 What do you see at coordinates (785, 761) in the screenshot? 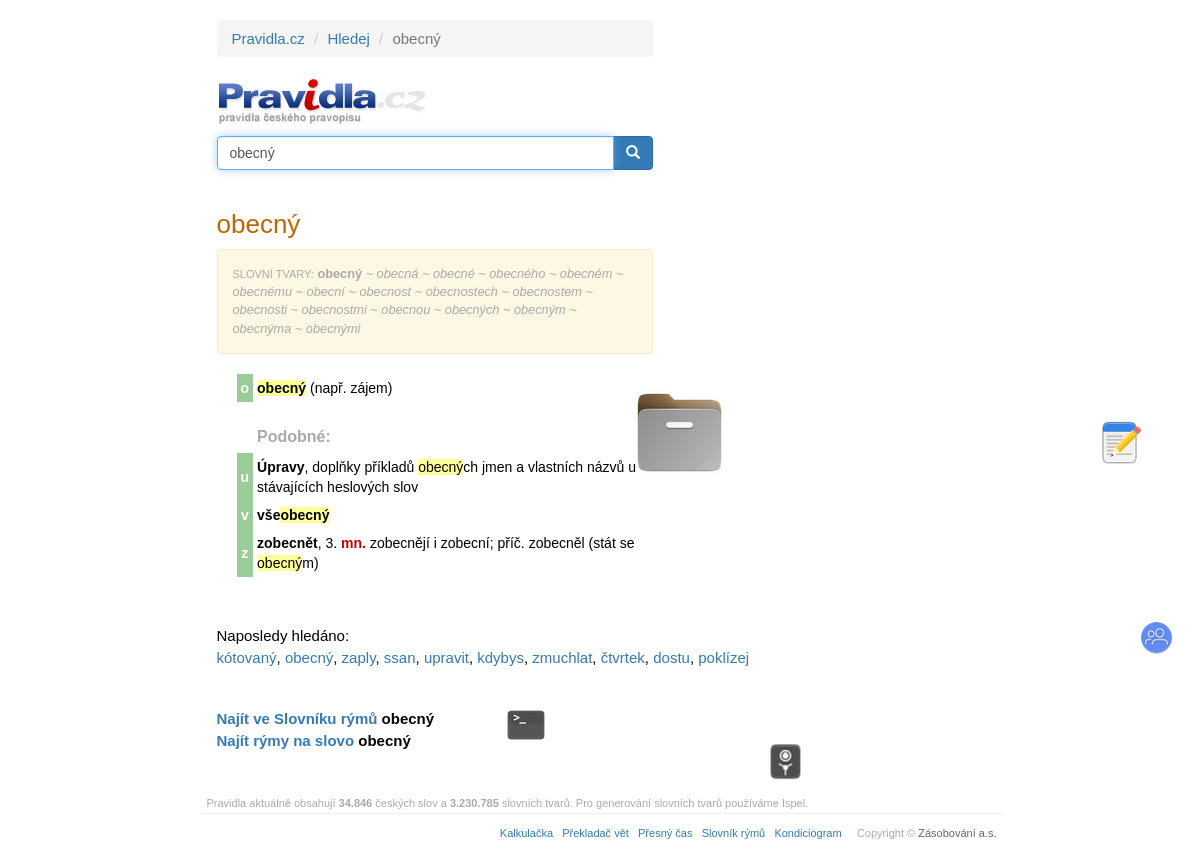
I see `open the backups application` at bounding box center [785, 761].